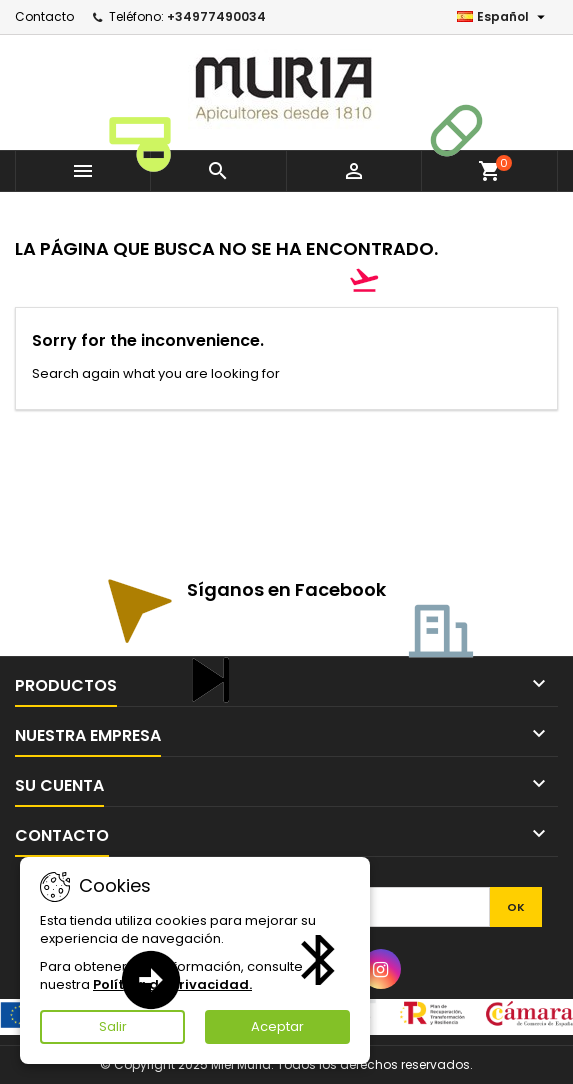 Image resolution: width=573 pixels, height=1084 pixels. Describe the element at coordinates (318, 960) in the screenshot. I see `toggle bluetooth connectivity` at that location.